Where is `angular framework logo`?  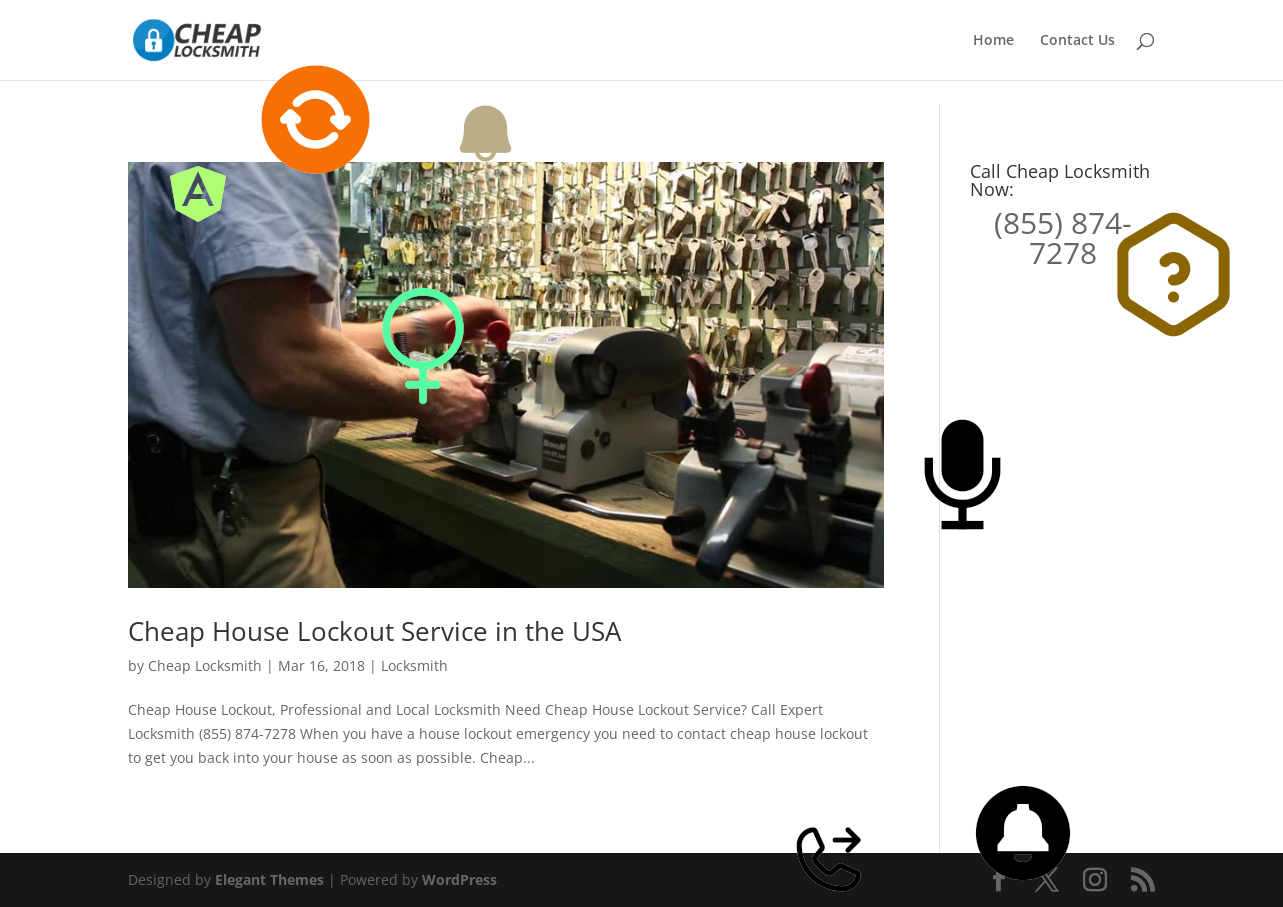 angular framework logo is located at coordinates (198, 194).